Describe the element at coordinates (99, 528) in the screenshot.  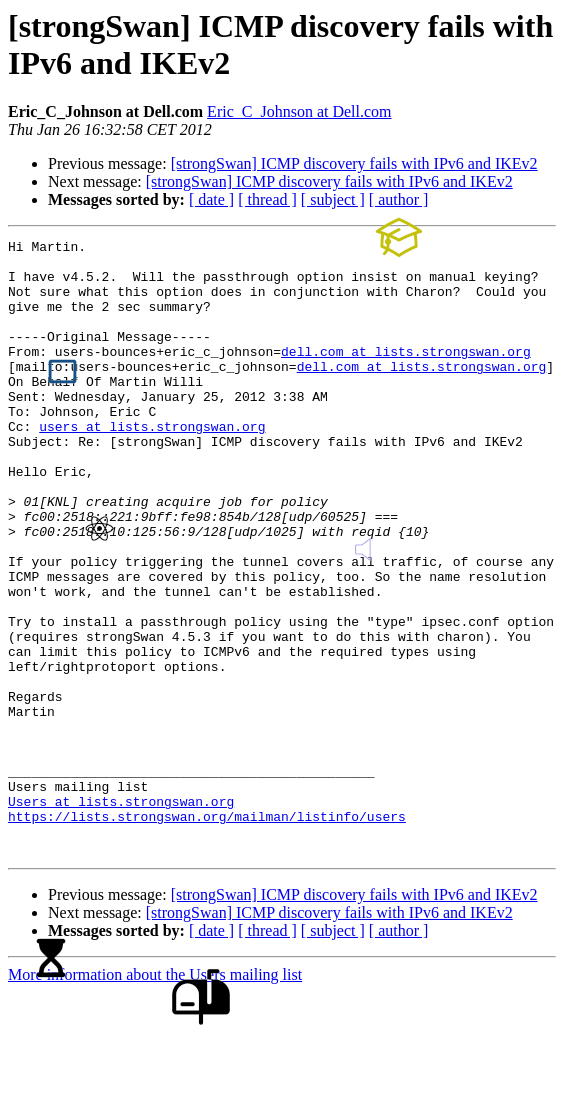
I see `react javascript library logo` at that location.